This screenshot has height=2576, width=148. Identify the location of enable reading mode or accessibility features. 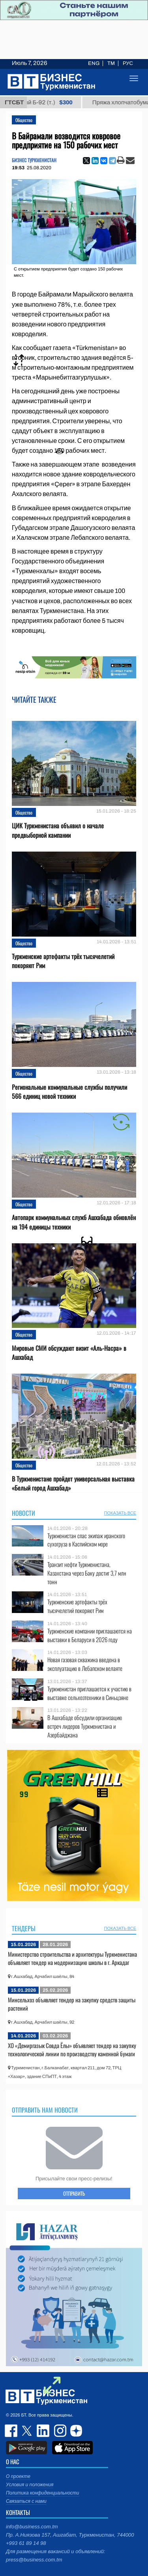
(87, 1241).